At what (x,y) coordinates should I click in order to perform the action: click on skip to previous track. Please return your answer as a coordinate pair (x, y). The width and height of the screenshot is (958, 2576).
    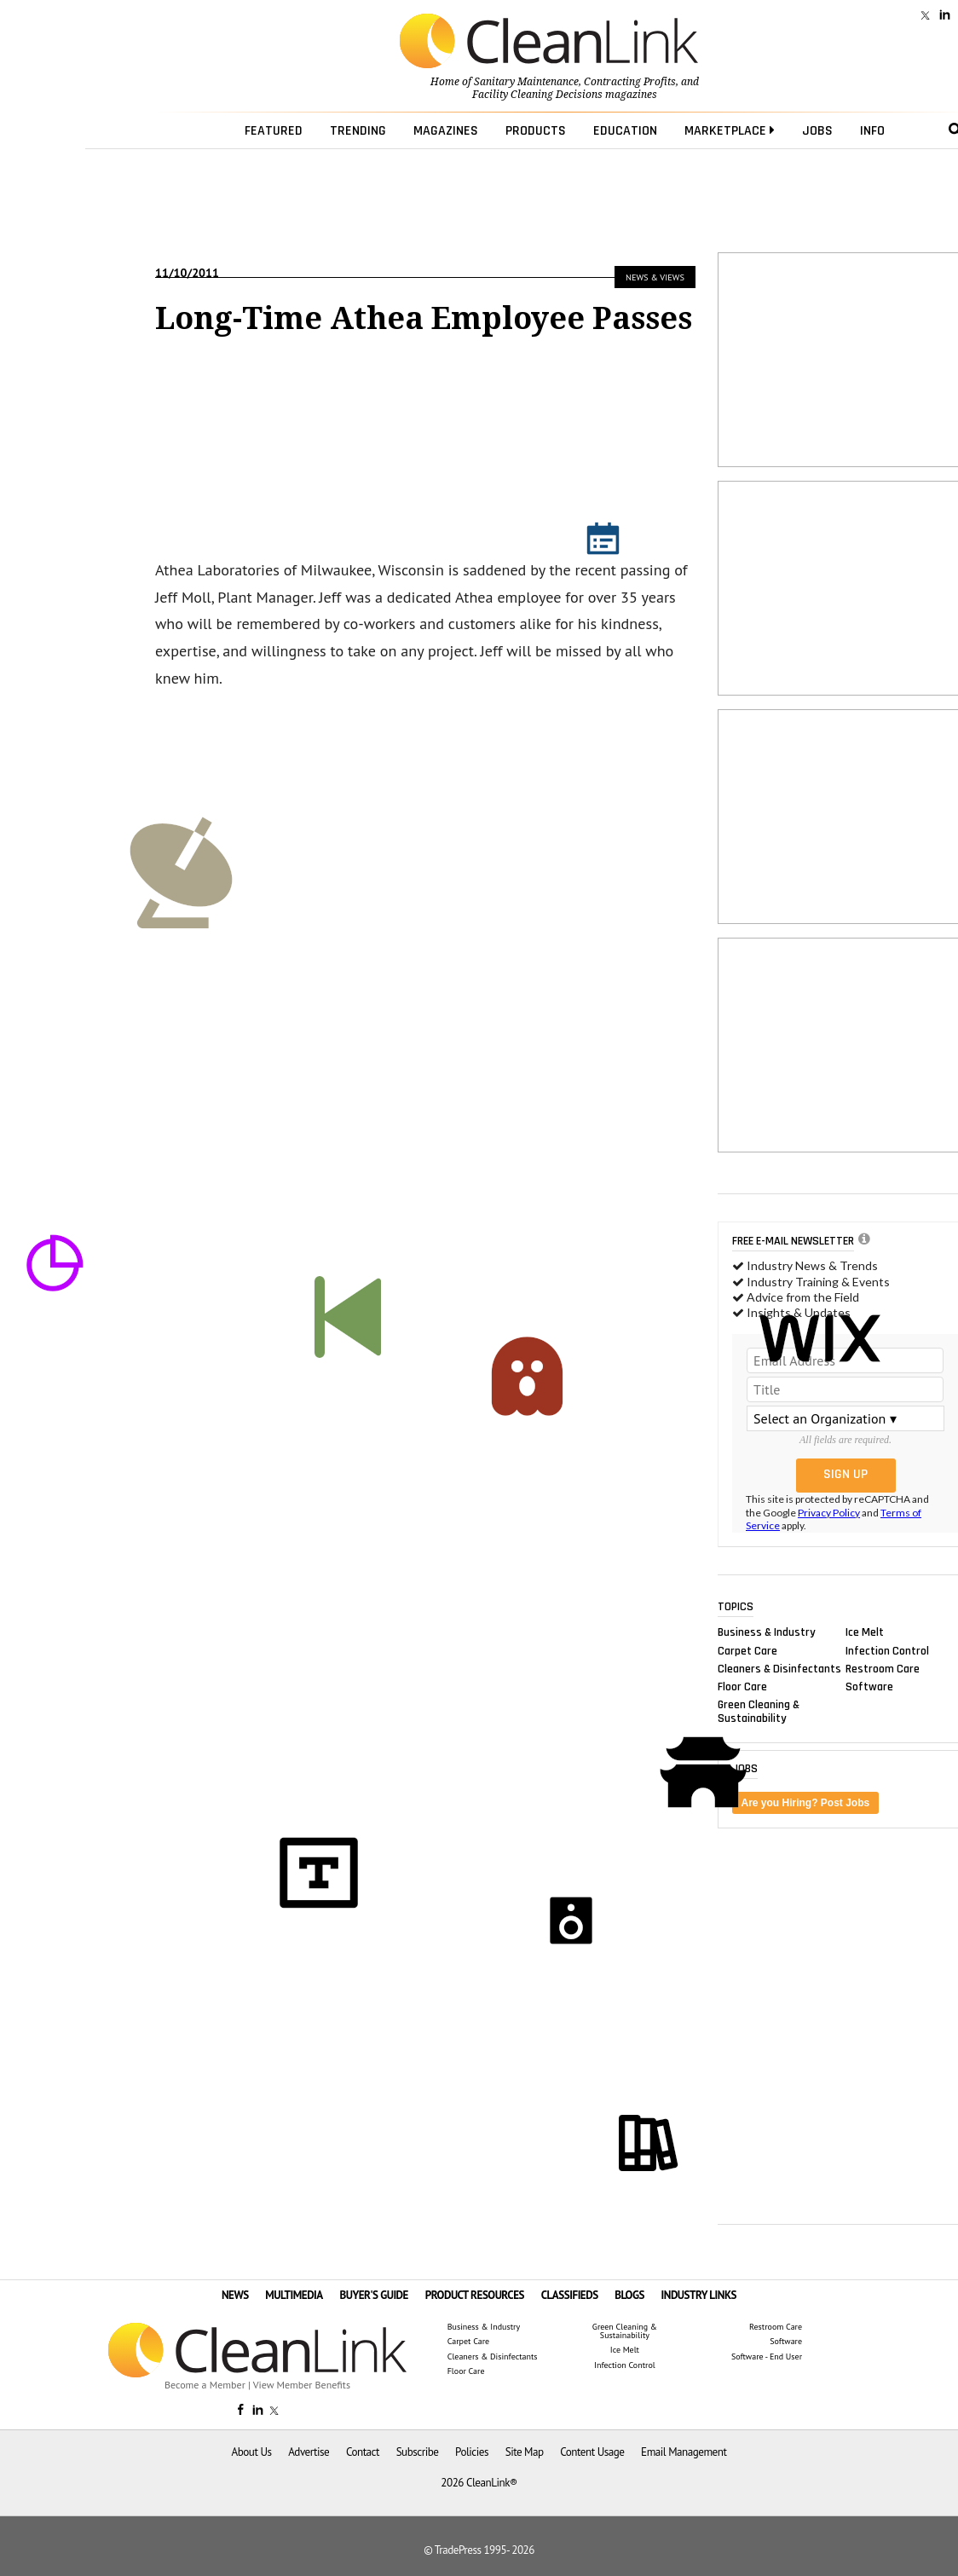
    Looking at the image, I should click on (345, 1317).